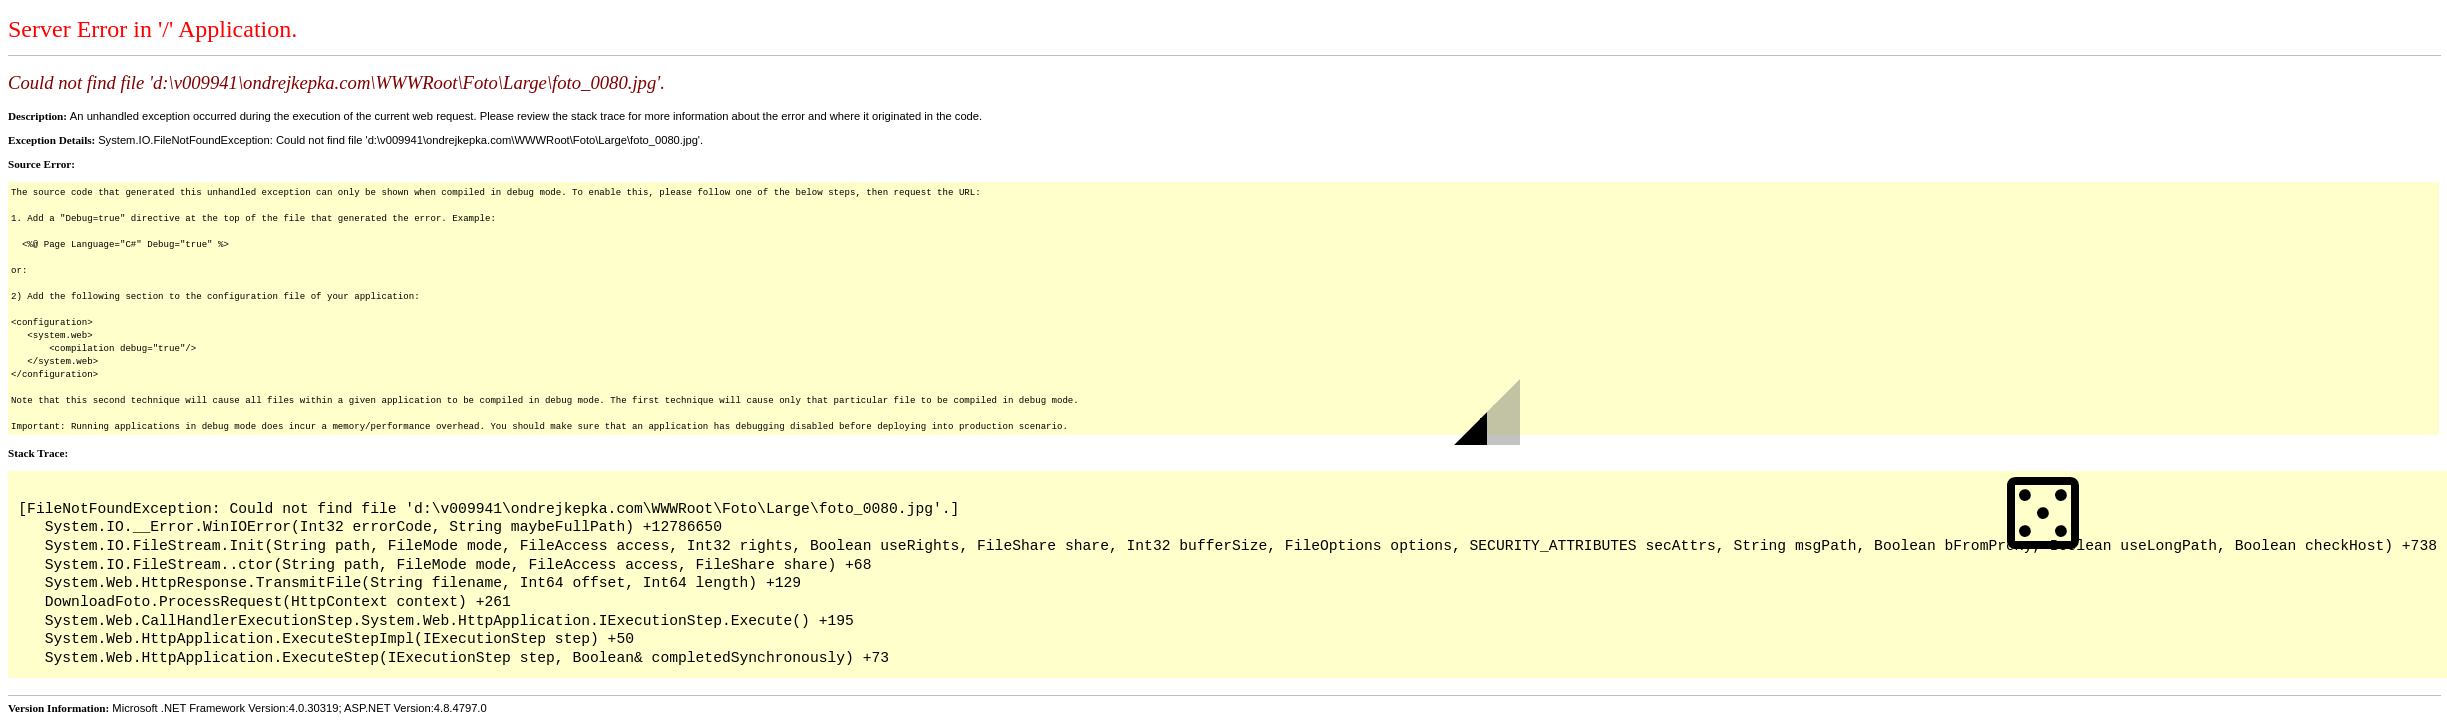 This screenshot has height=722, width=2447. What do you see at coordinates (2043, 513) in the screenshot?
I see `access casino or gambling games` at bounding box center [2043, 513].